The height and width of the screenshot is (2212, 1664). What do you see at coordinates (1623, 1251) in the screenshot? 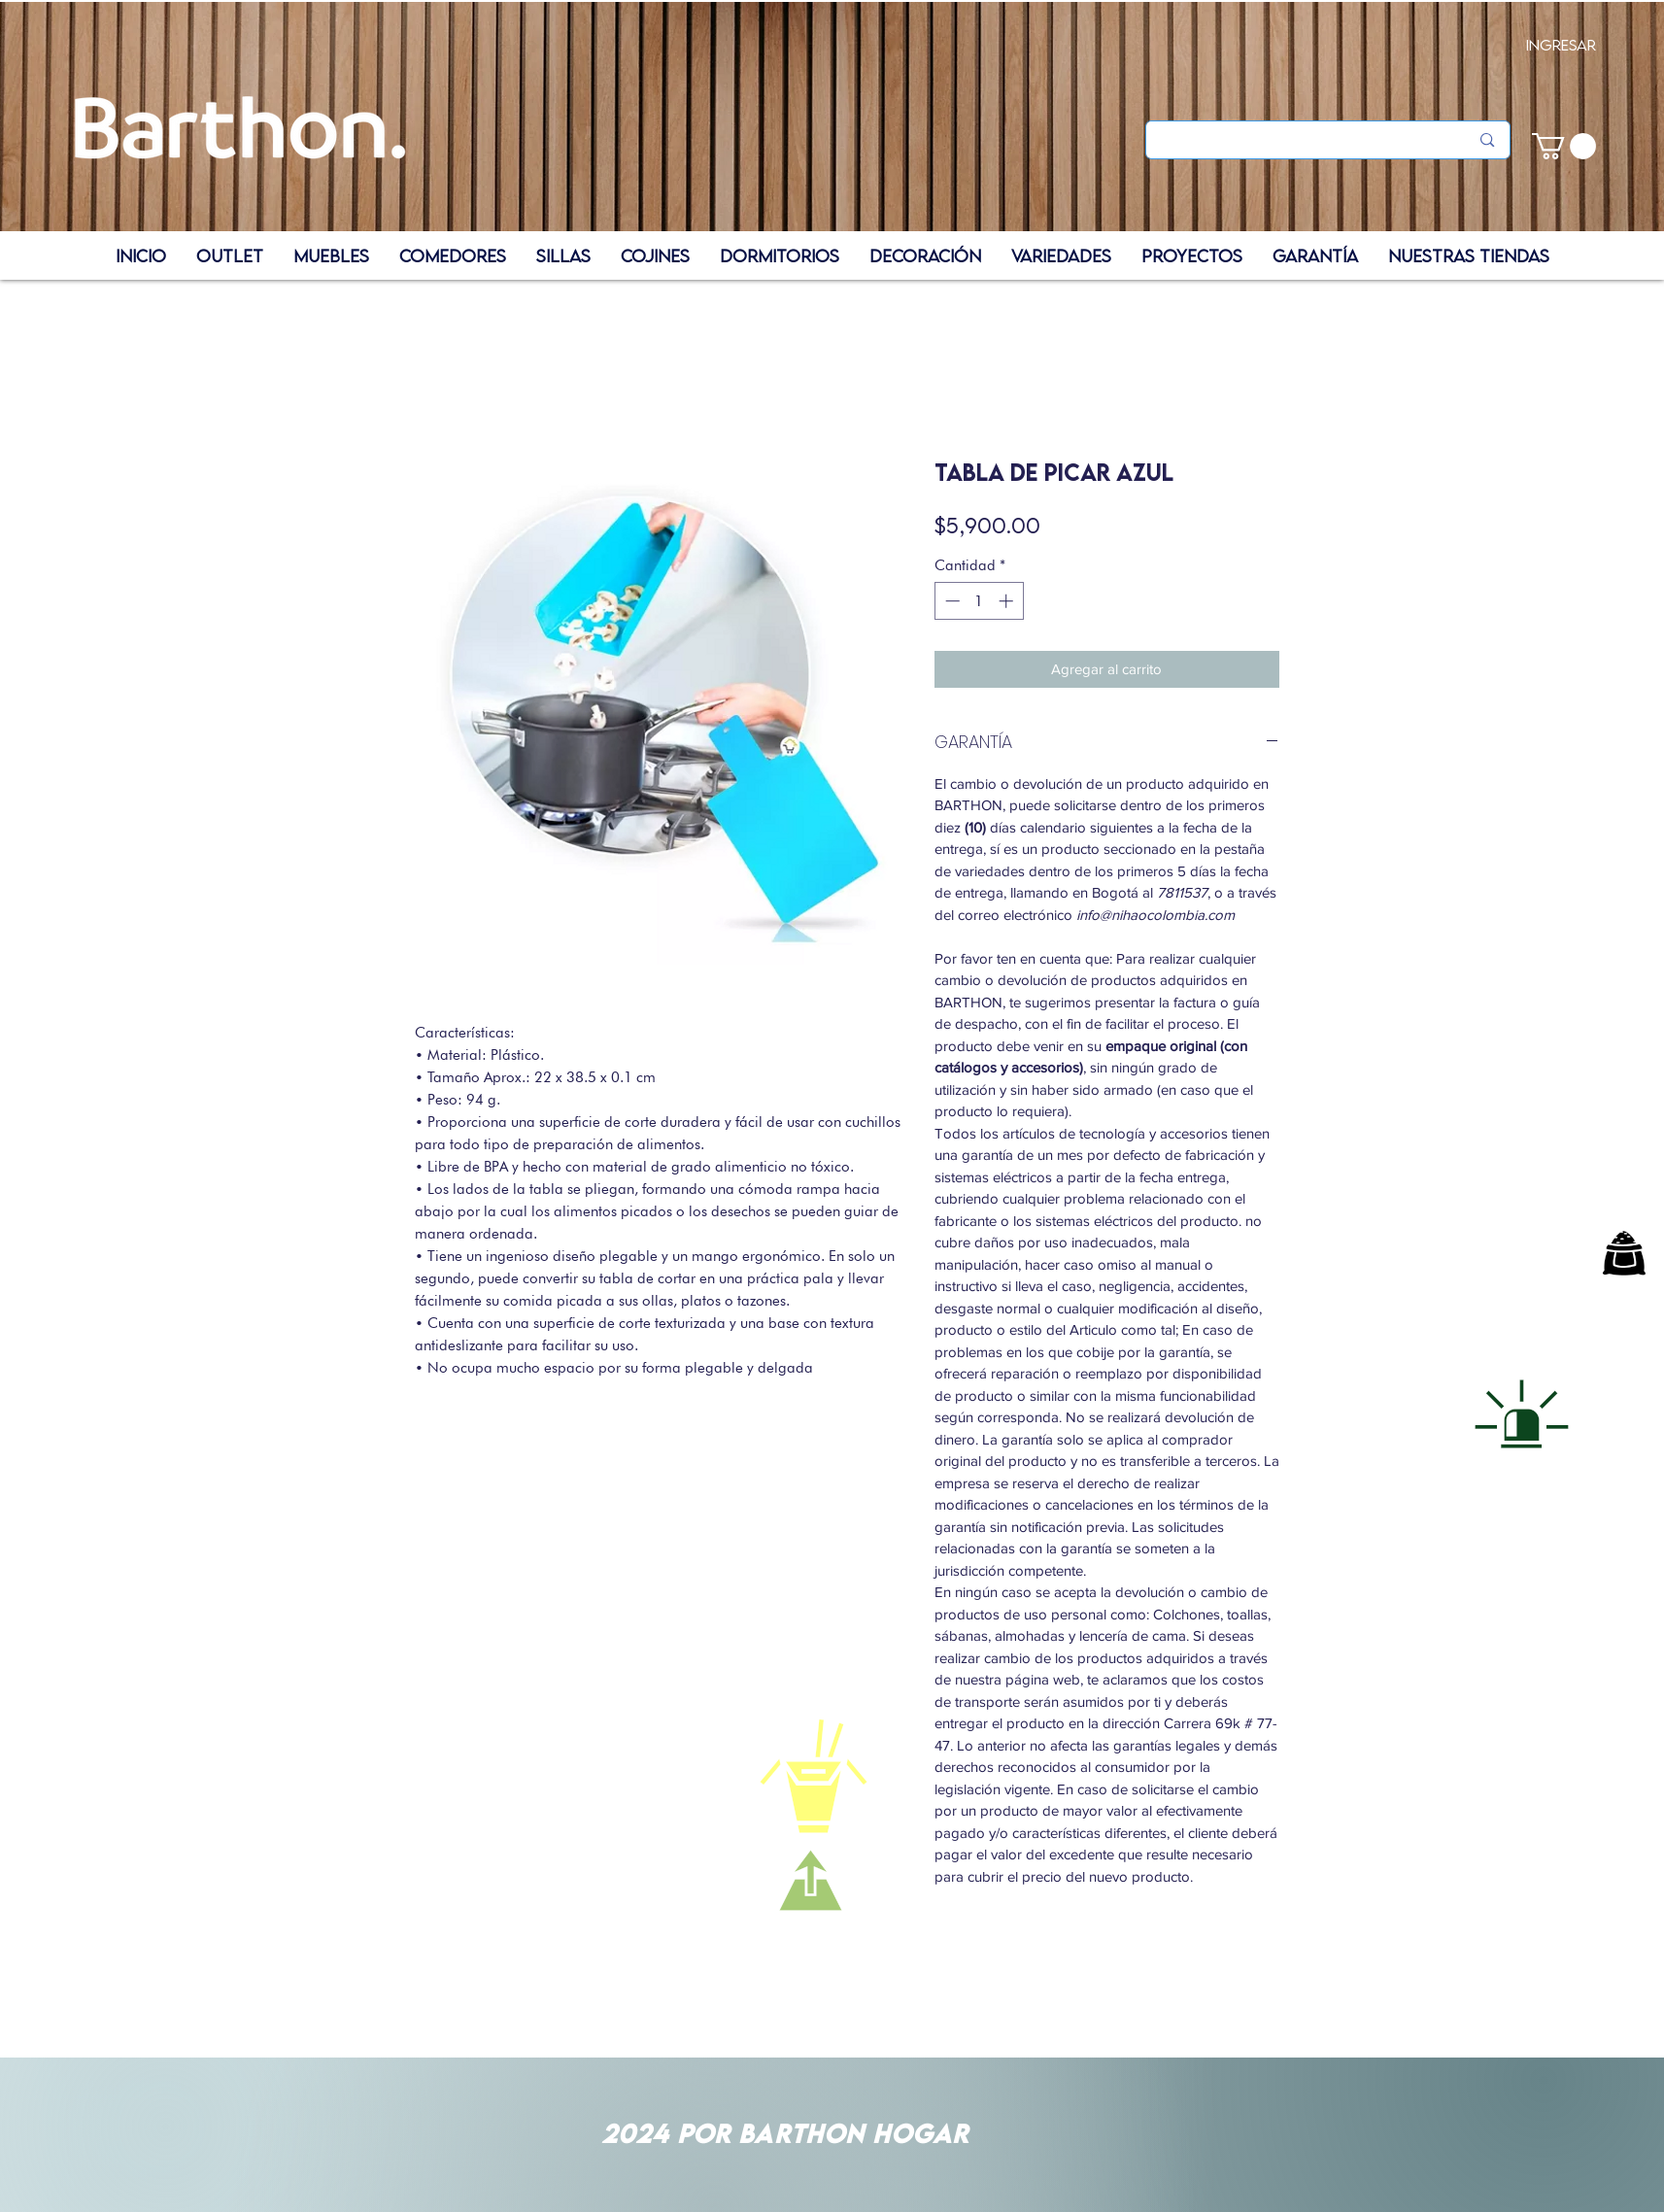
I see `indicates a powder or ingredient item in inventory` at bounding box center [1623, 1251].